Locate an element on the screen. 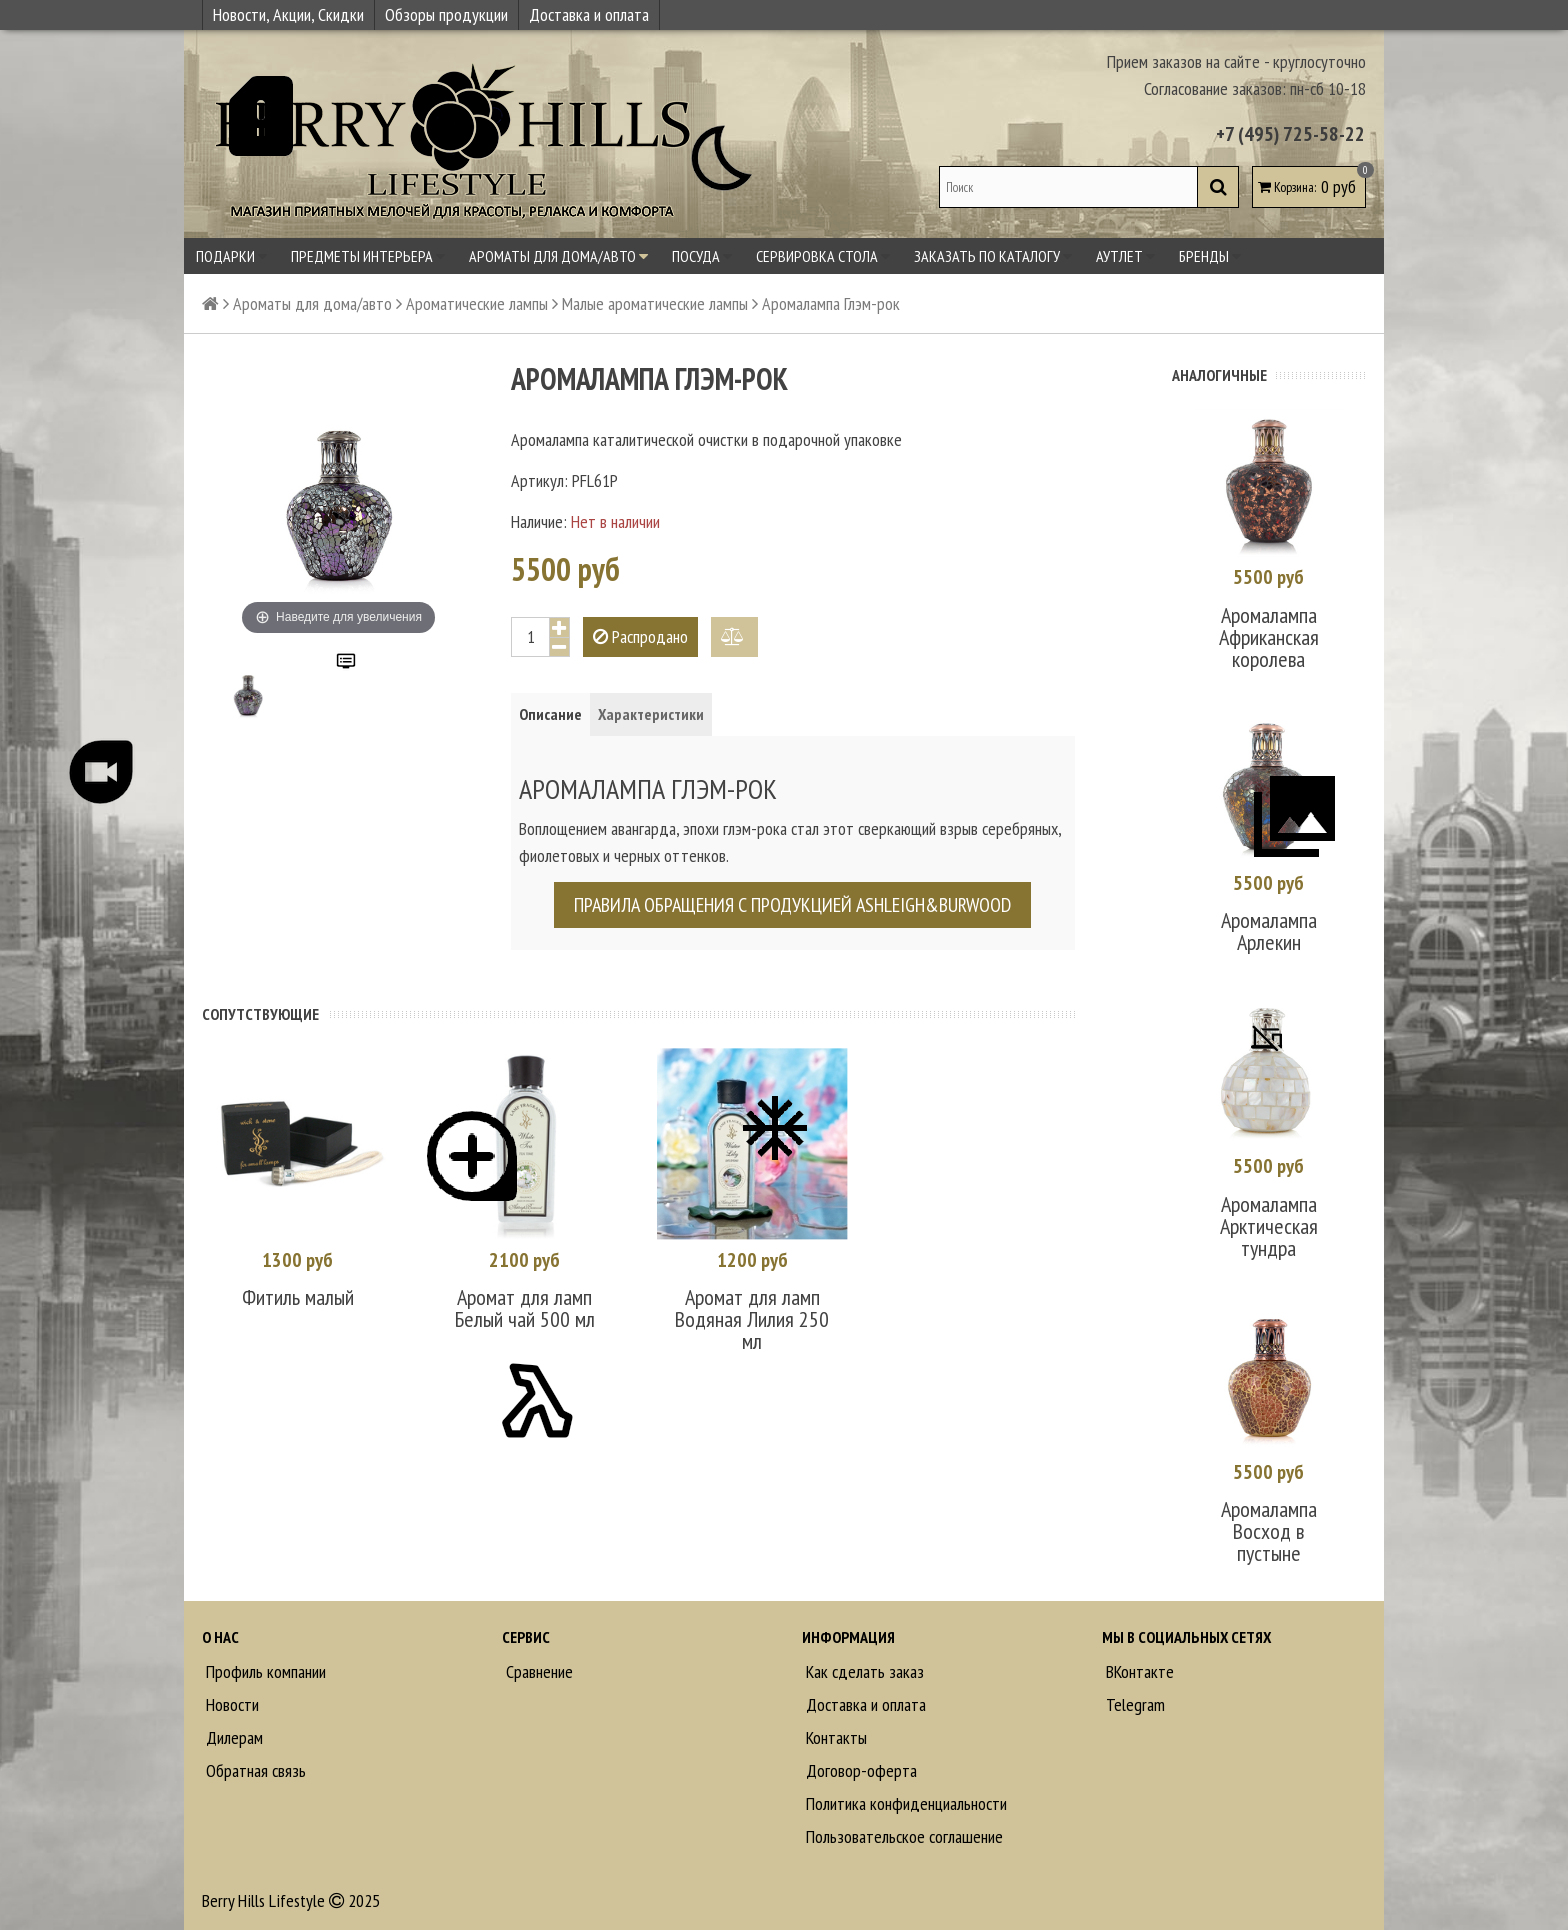 Image resolution: width=1568 pixels, height=1930 pixels. toggle air conditioning or cooling mode is located at coordinates (775, 1128).